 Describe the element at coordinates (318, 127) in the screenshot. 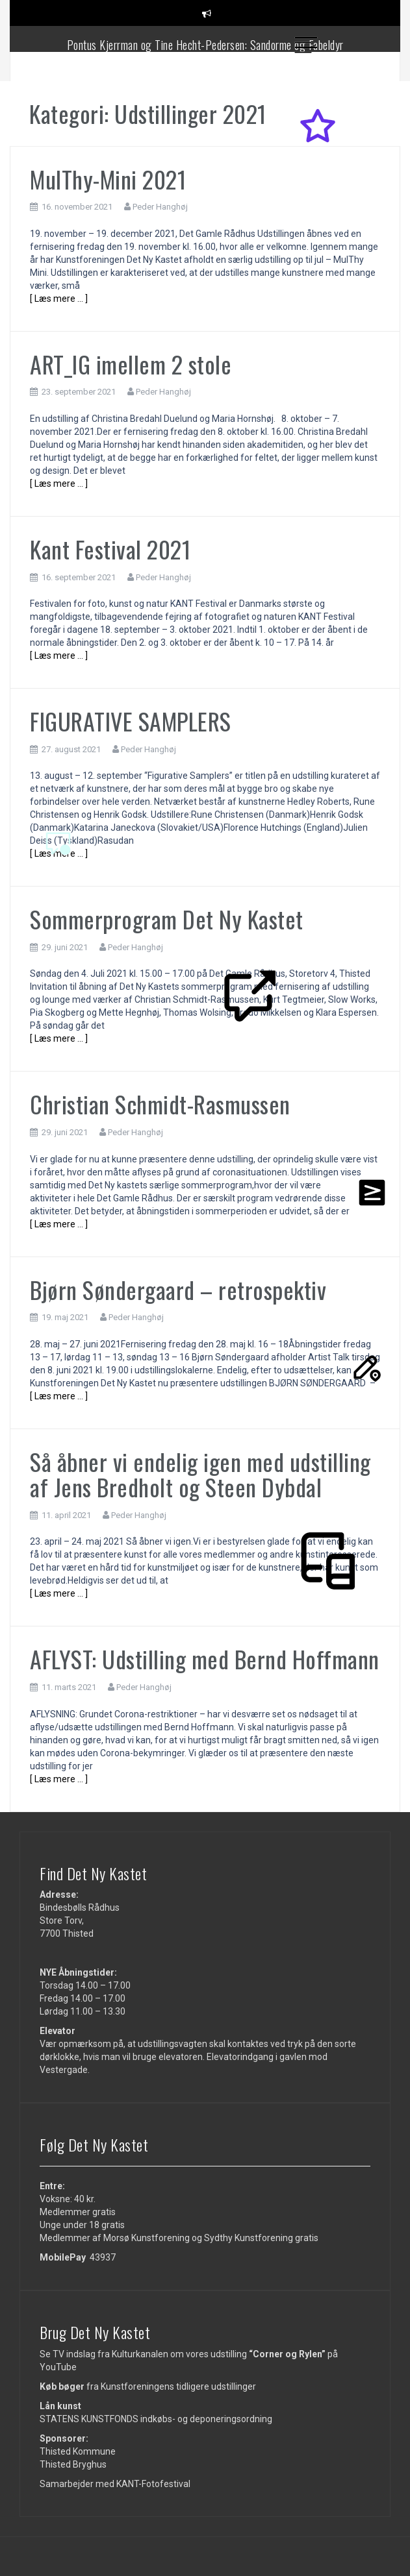

I see `add item to favorites` at that location.